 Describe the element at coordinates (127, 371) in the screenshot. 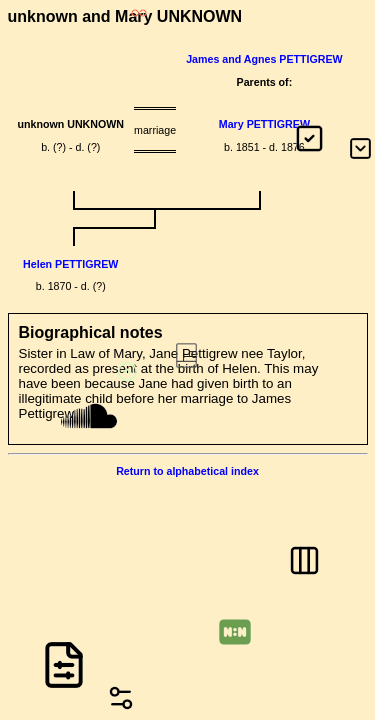

I see `scroll to top of page` at that location.